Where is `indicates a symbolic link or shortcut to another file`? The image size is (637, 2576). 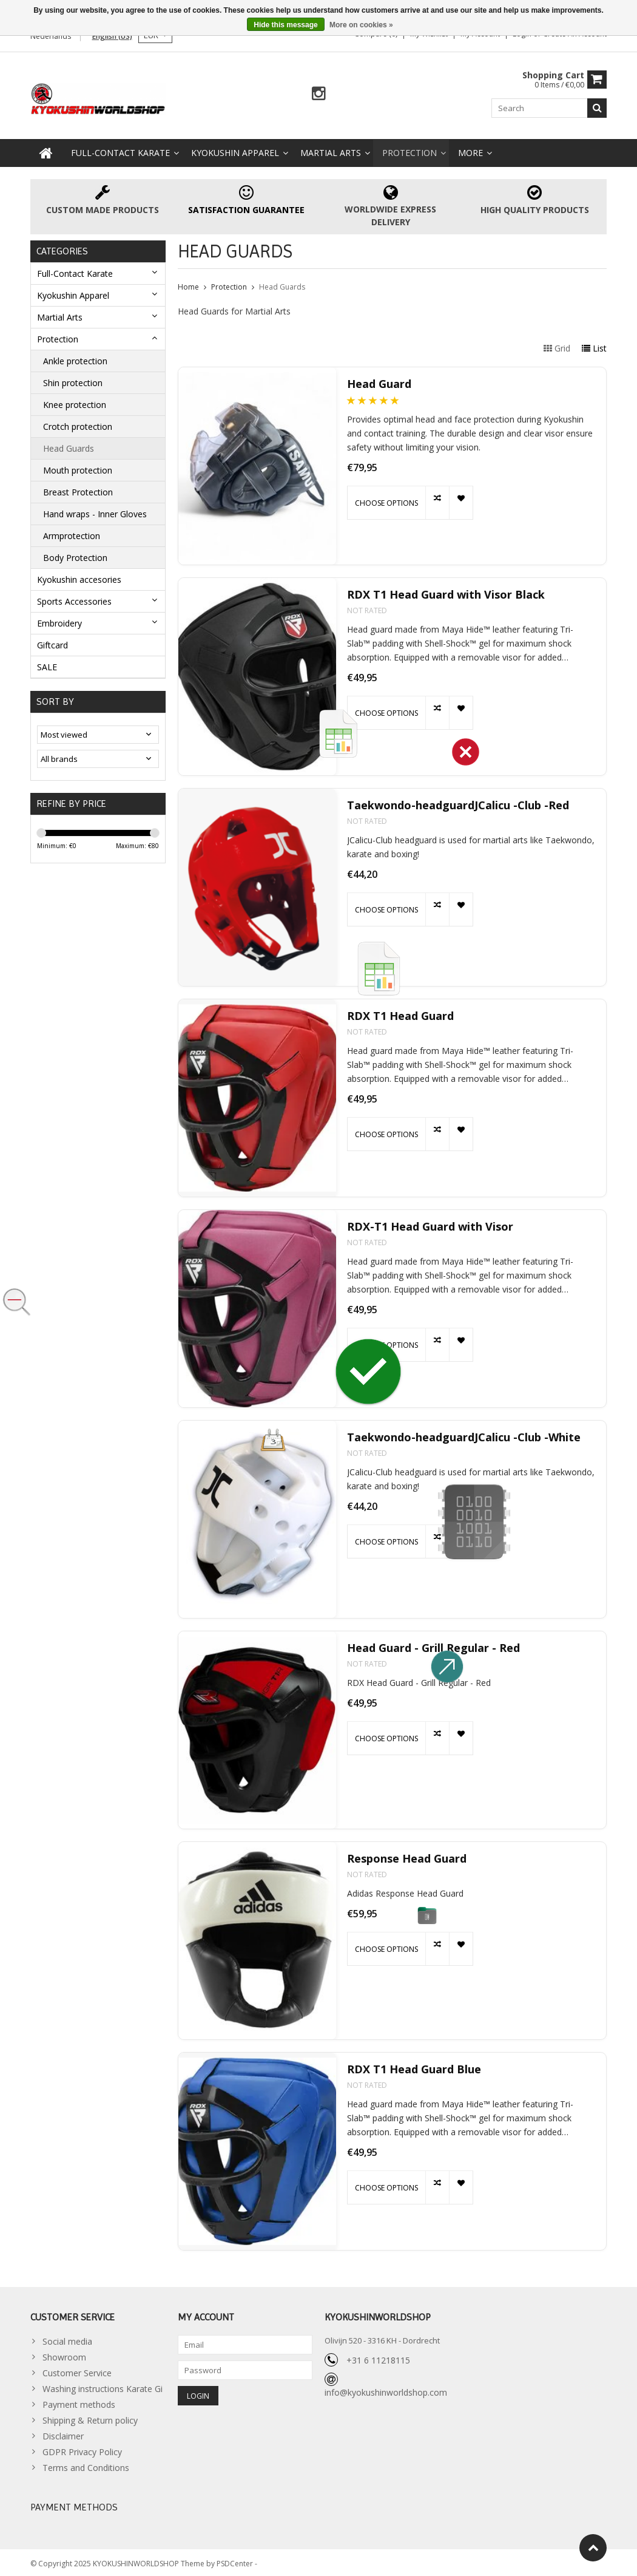
indicates a symbolic link or shortcut to another file is located at coordinates (447, 1667).